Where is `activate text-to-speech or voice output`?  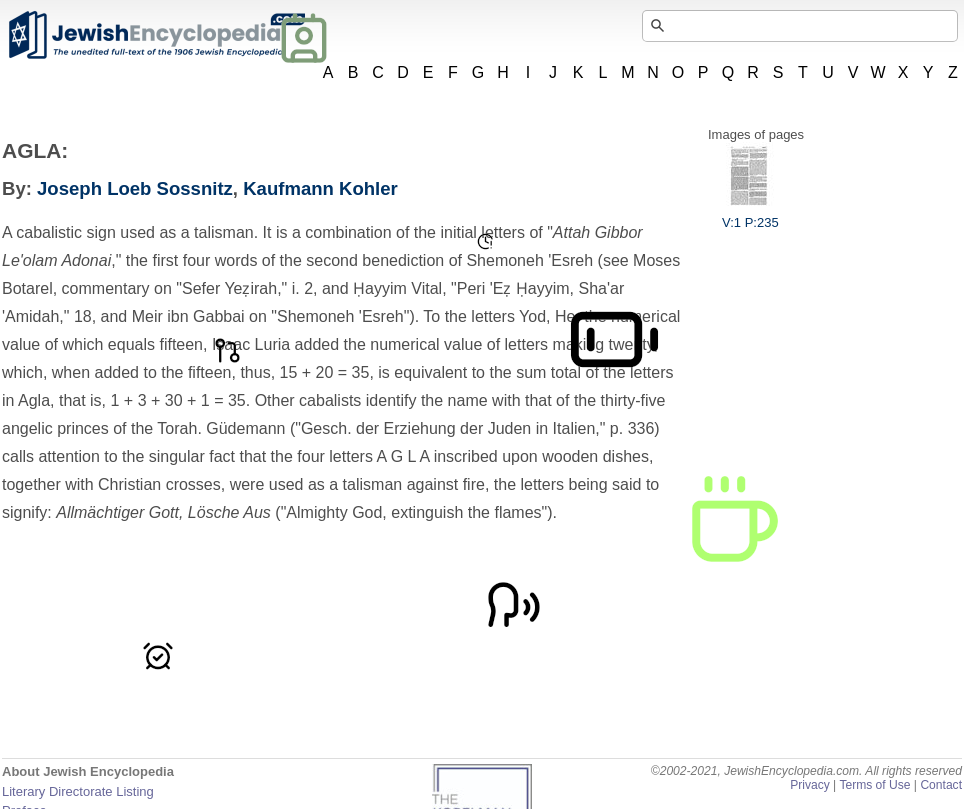
activate text-to-speech or voice output is located at coordinates (514, 606).